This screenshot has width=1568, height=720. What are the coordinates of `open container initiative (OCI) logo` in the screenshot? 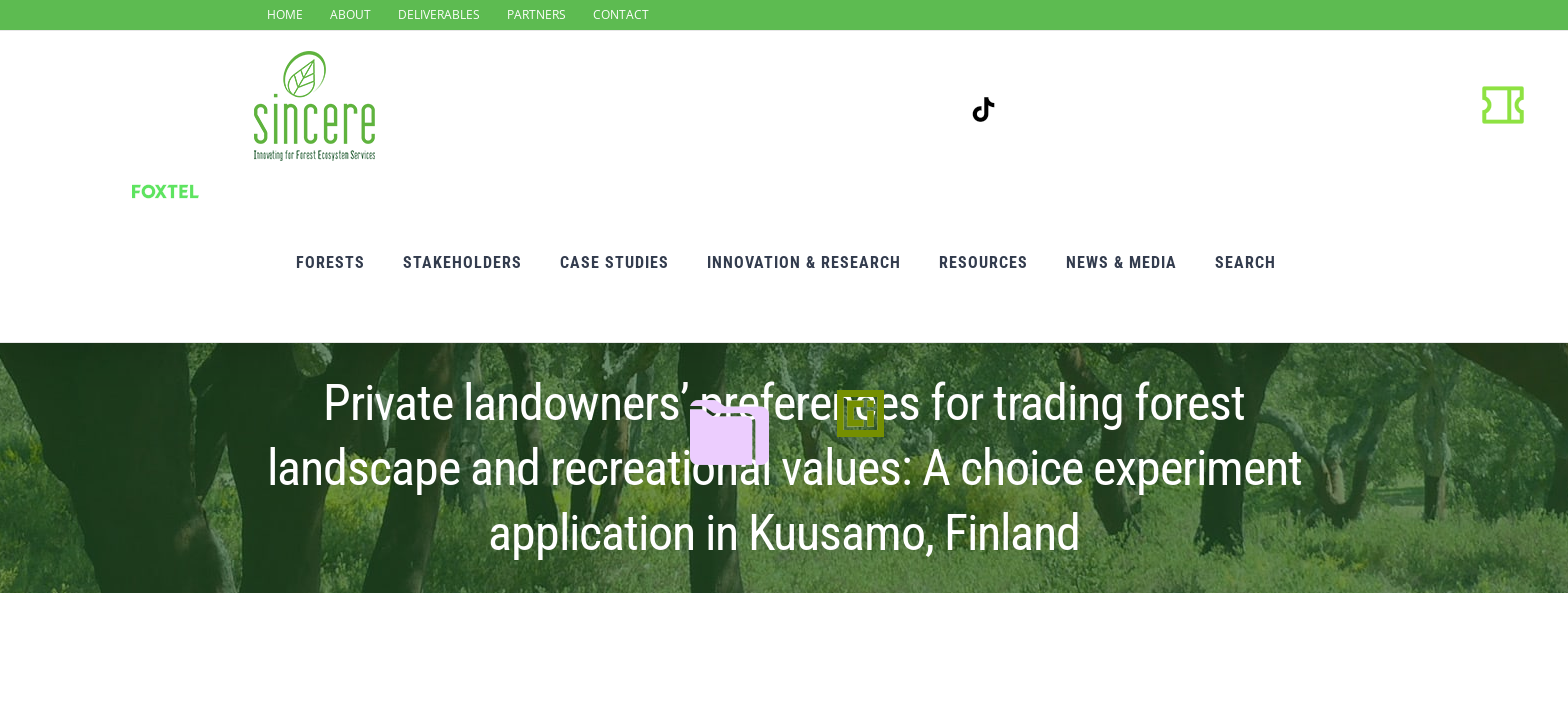 It's located at (860, 413).